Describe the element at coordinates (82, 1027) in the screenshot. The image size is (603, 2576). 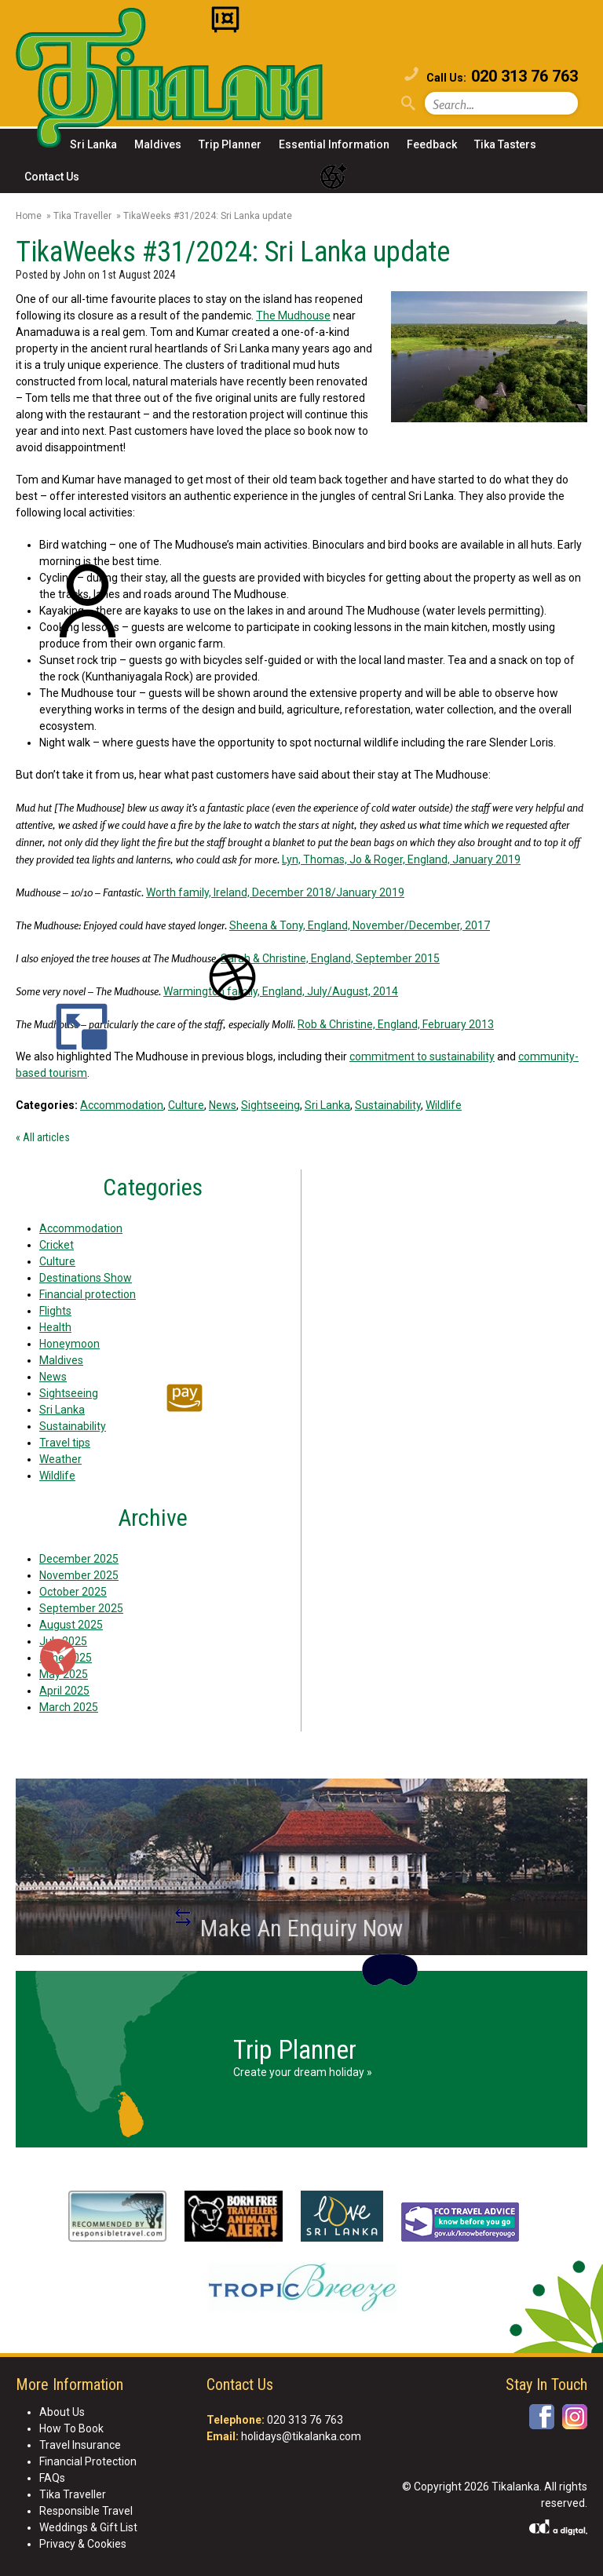
I see `exit picture-in-picture mode` at that location.